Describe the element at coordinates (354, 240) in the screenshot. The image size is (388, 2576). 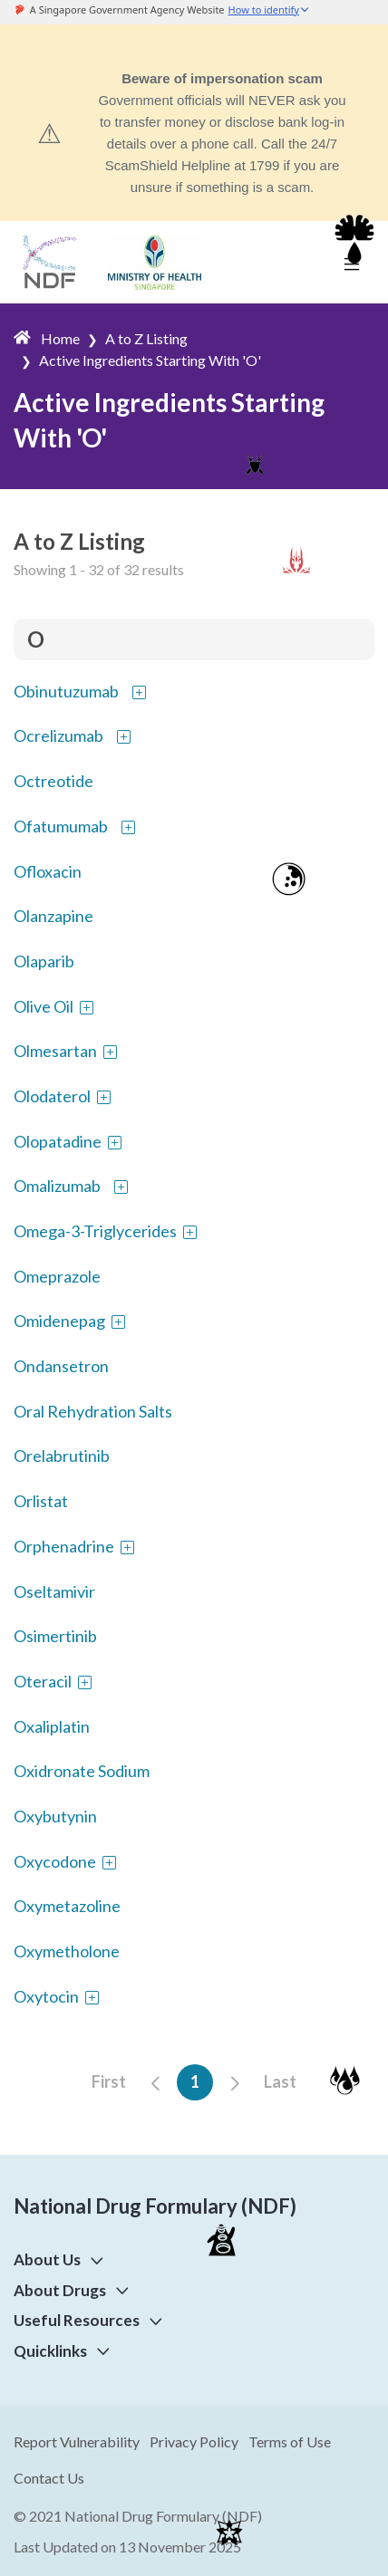
I see `indicates mental fatigue or cognitive overload` at that location.